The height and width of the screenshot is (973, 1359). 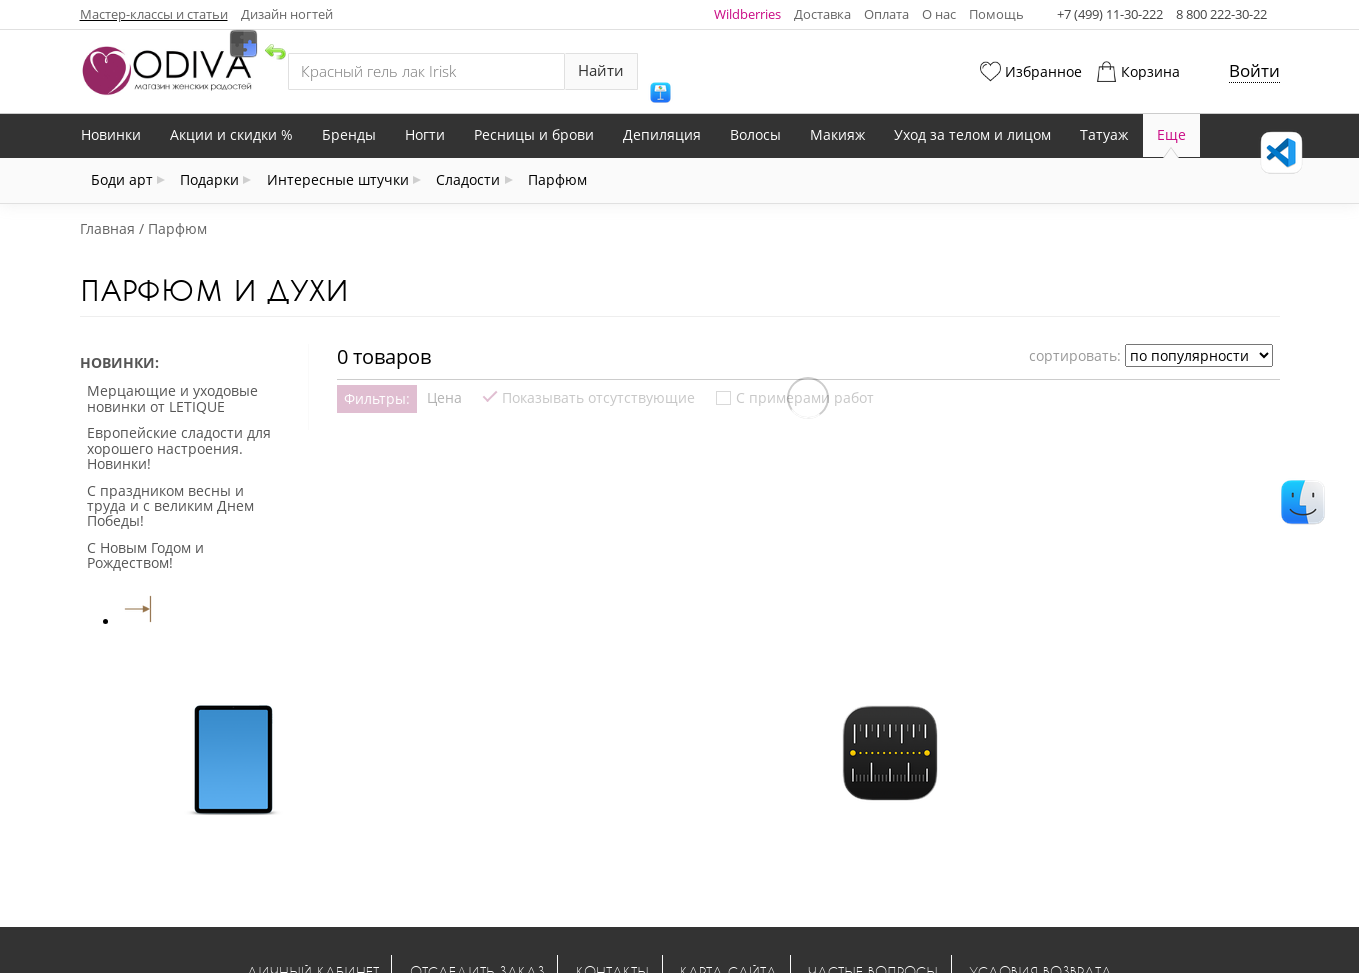 What do you see at coordinates (243, 43) in the screenshot?
I see `manage bluetooth plugins or extensions` at bounding box center [243, 43].